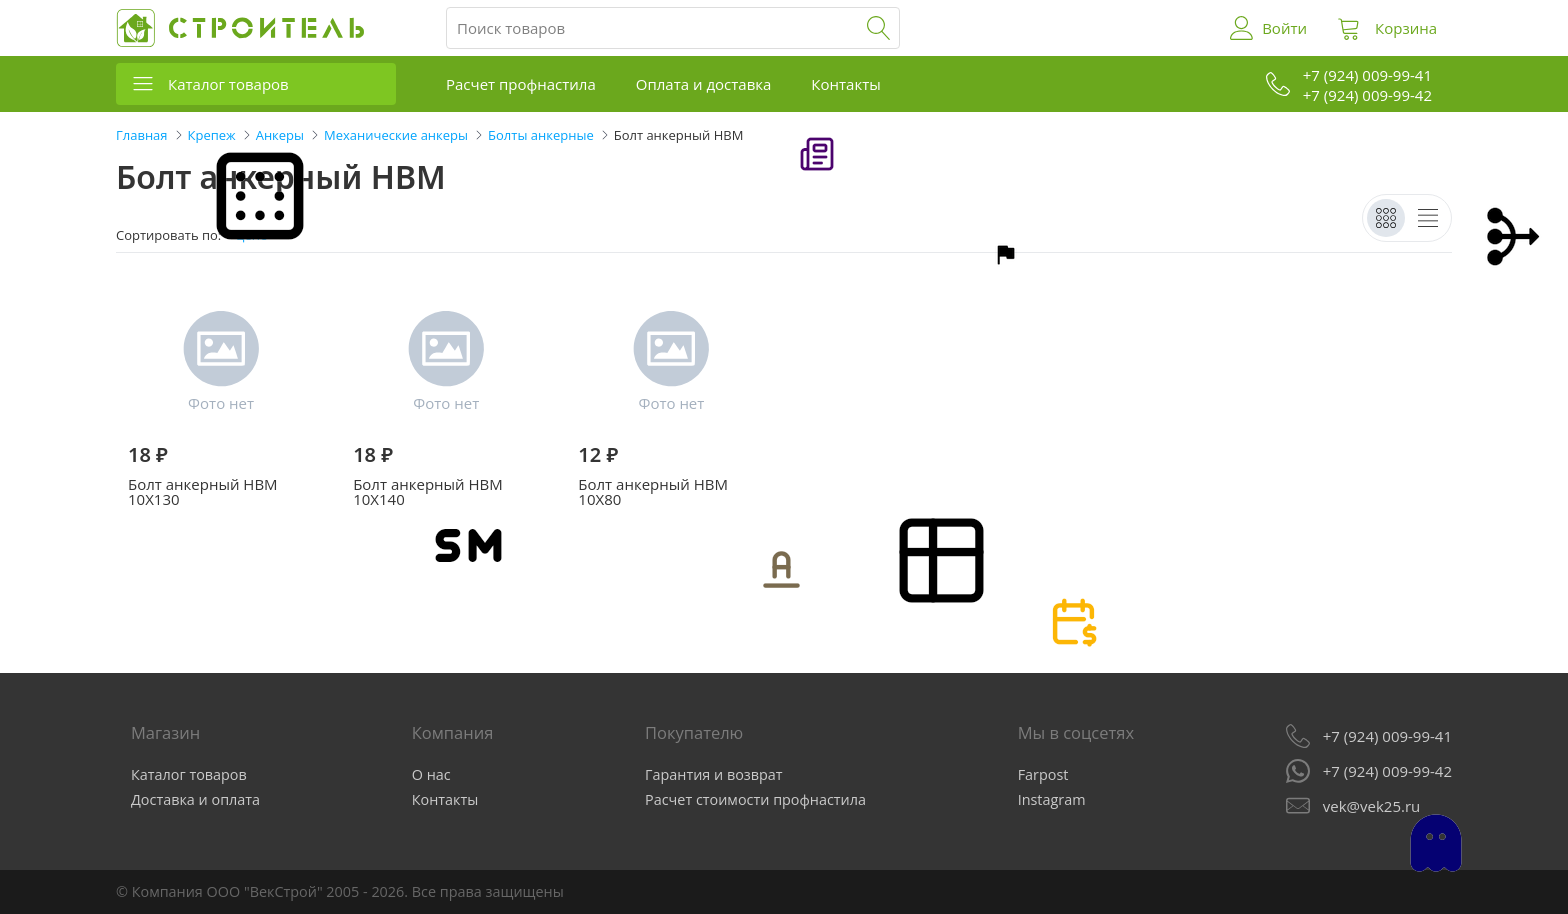  I want to click on change text color, so click(781, 569).